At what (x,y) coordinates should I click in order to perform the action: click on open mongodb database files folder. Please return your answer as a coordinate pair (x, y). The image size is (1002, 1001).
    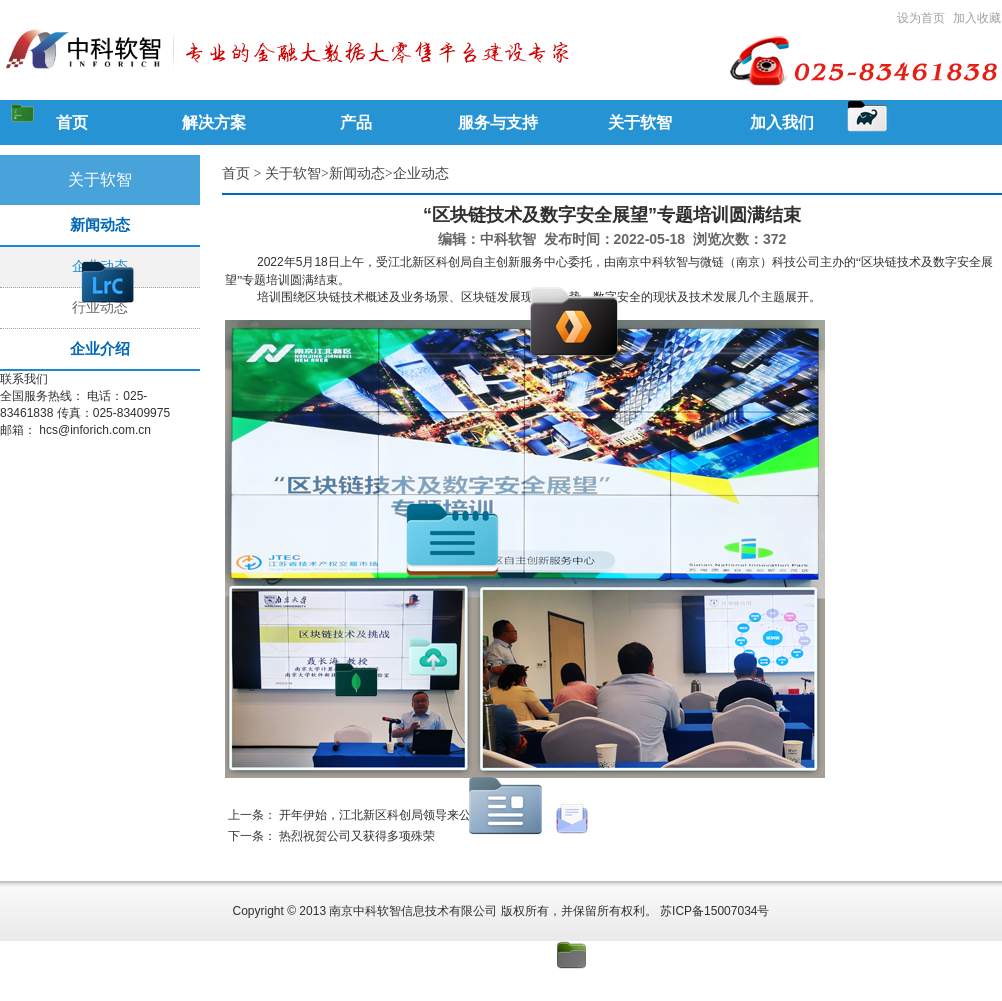
    Looking at the image, I should click on (356, 681).